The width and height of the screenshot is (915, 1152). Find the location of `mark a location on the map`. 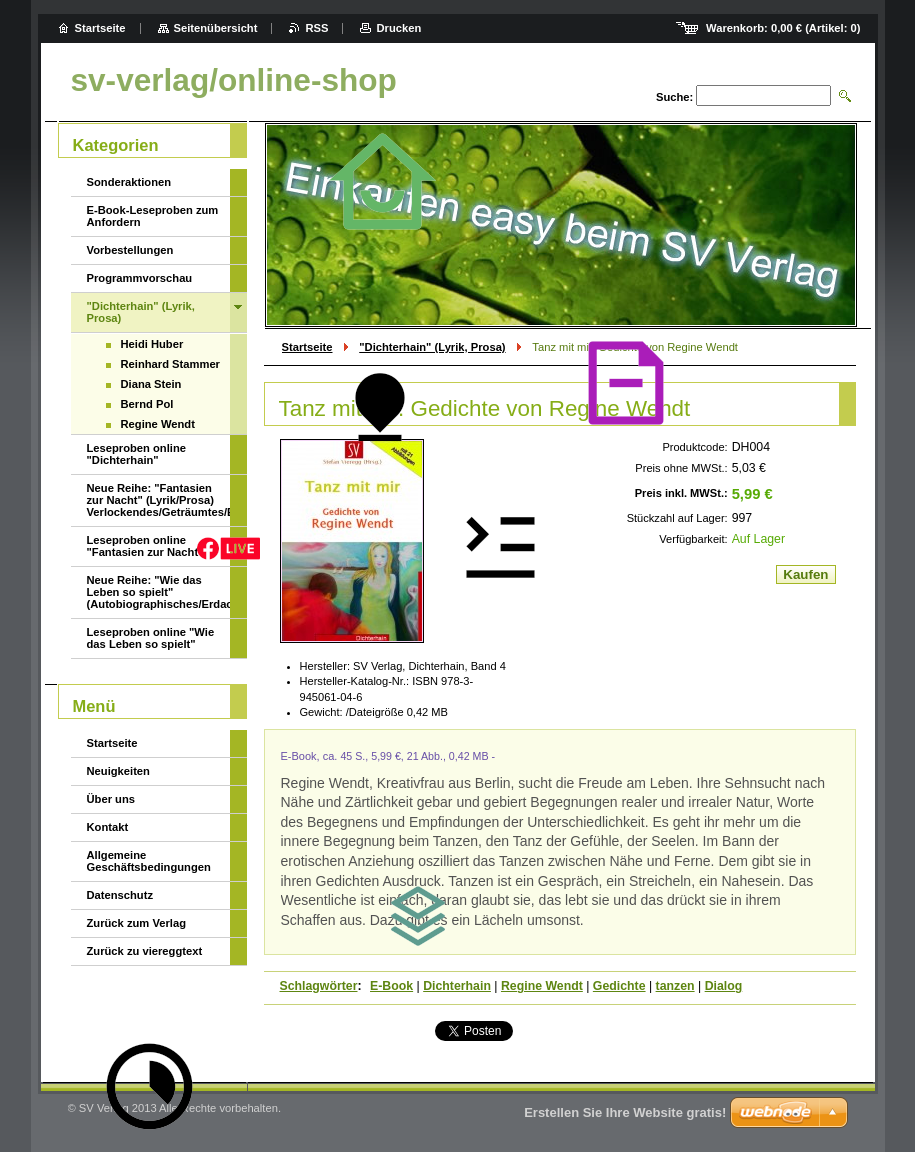

mark a location on the map is located at coordinates (380, 404).